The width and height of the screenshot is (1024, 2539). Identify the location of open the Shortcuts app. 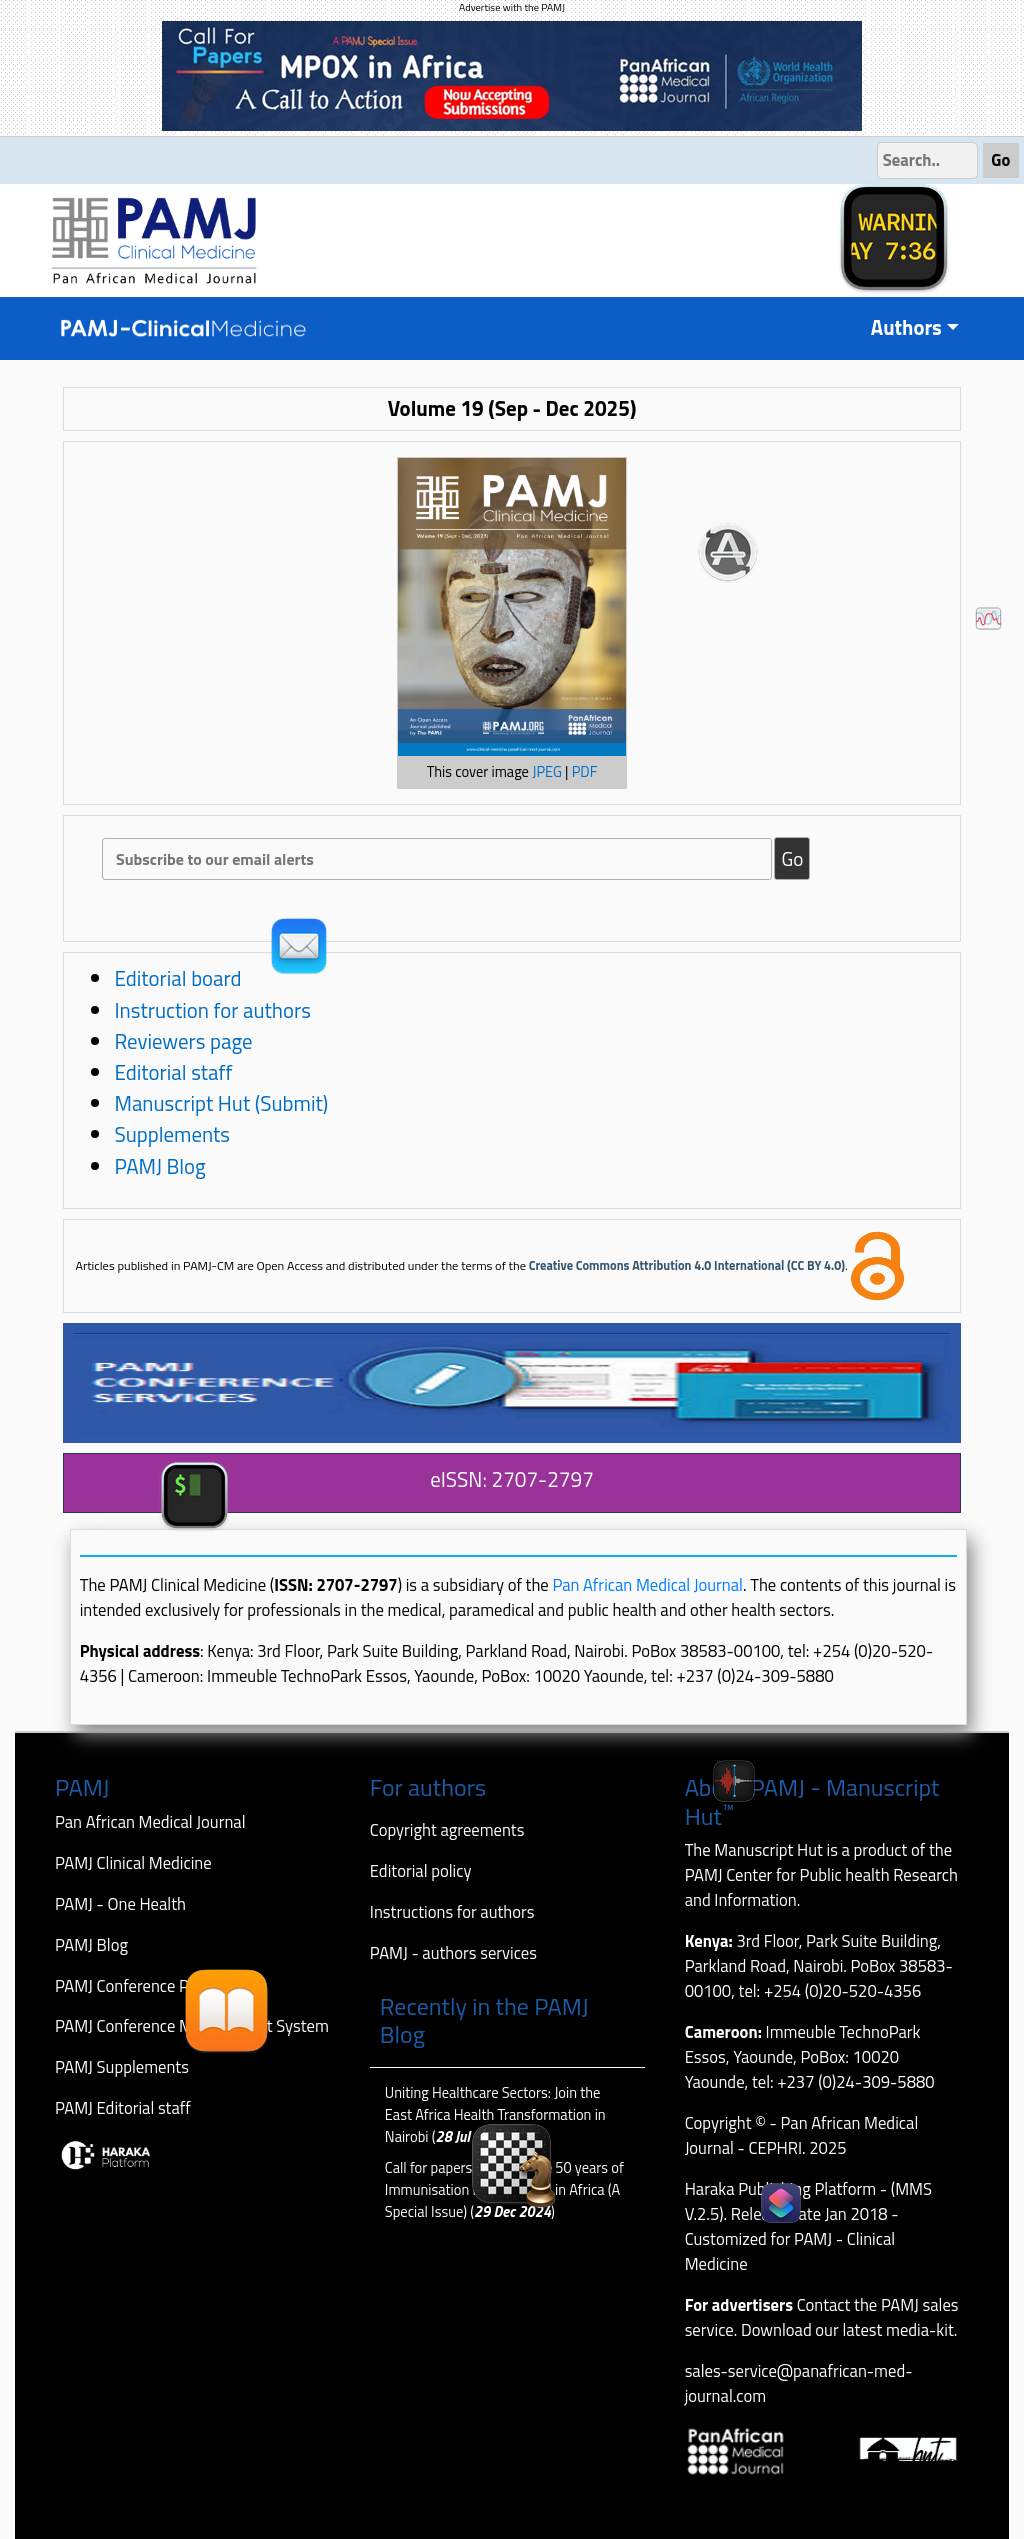
(781, 2203).